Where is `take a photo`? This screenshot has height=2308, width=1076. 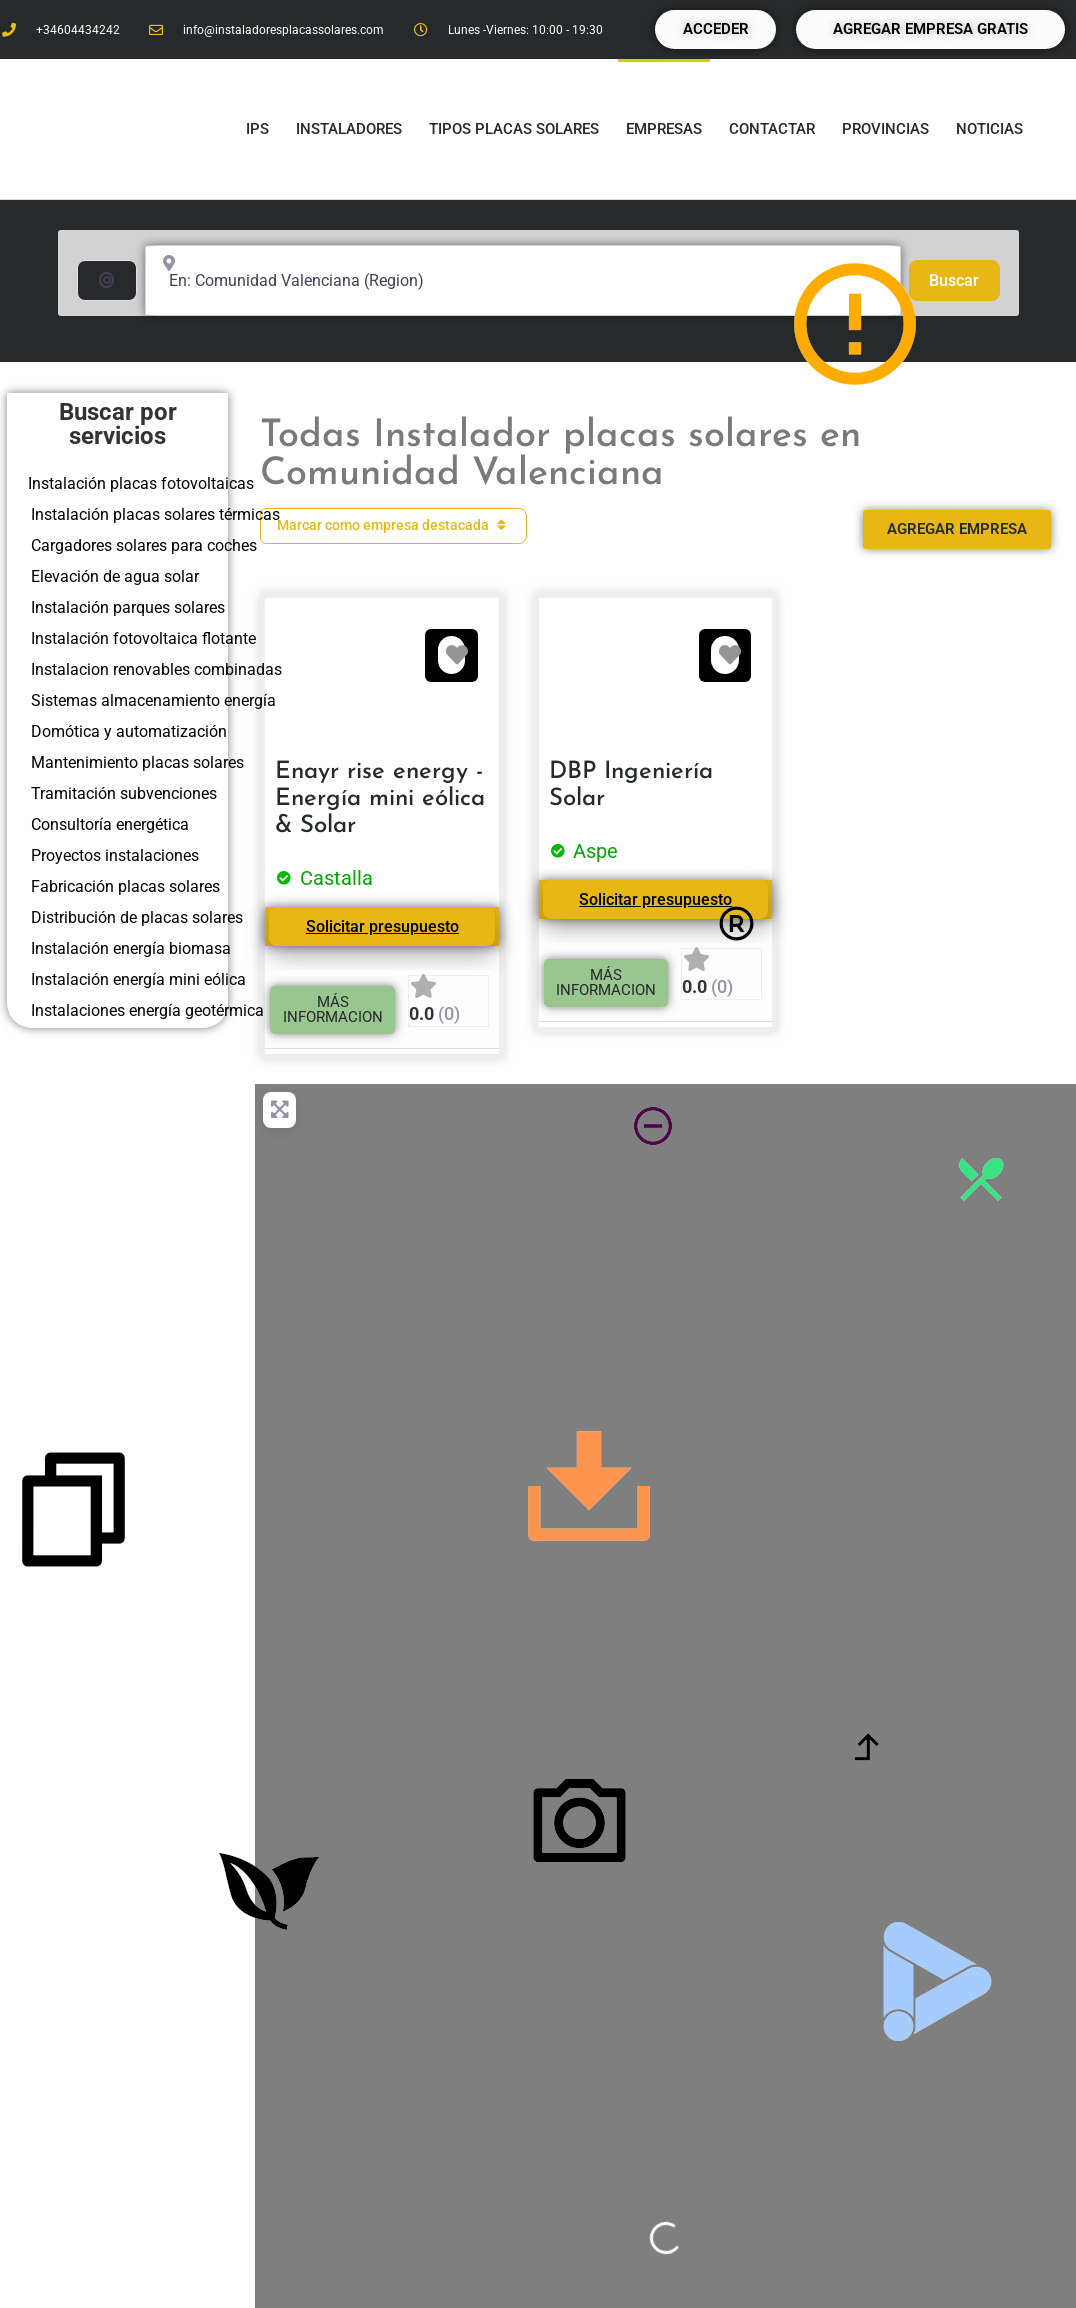
take a photo is located at coordinates (579, 1820).